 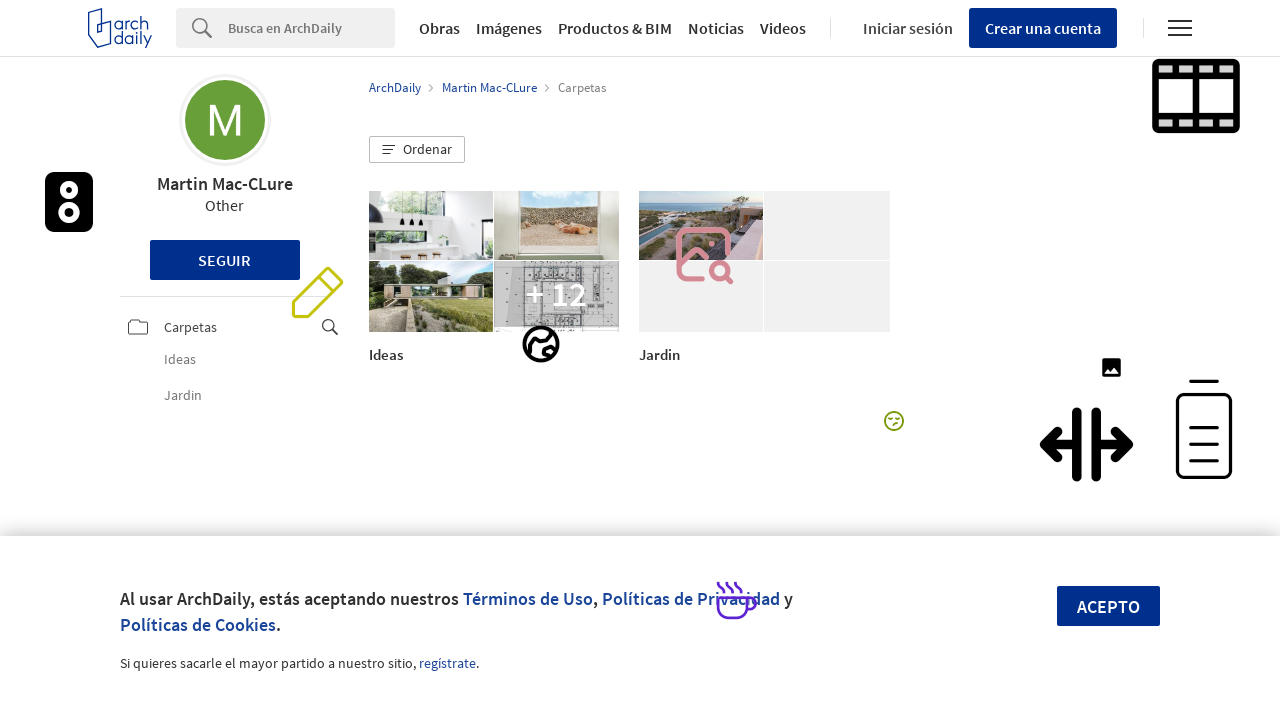 What do you see at coordinates (1196, 96) in the screenshot?
I see `browse video or movie content` at bounding box center [1196, 96].